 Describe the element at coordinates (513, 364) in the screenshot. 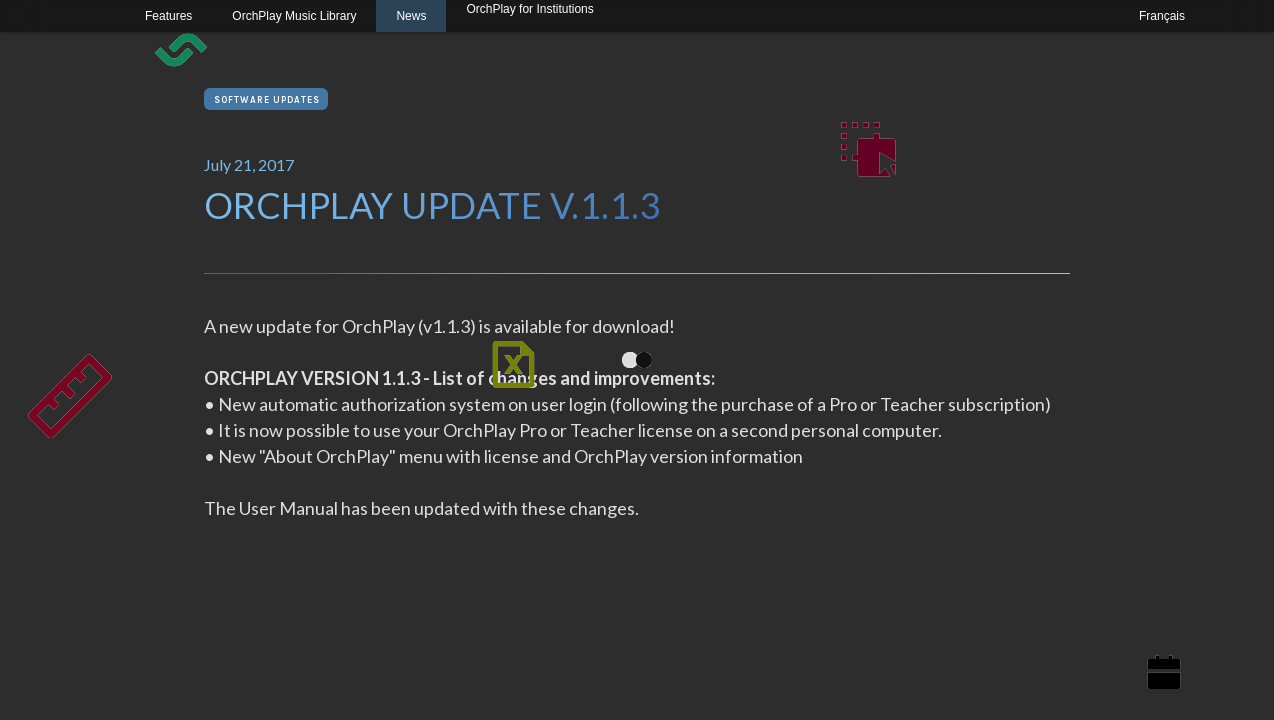

I see `open an excel spreadsheet` at that location.